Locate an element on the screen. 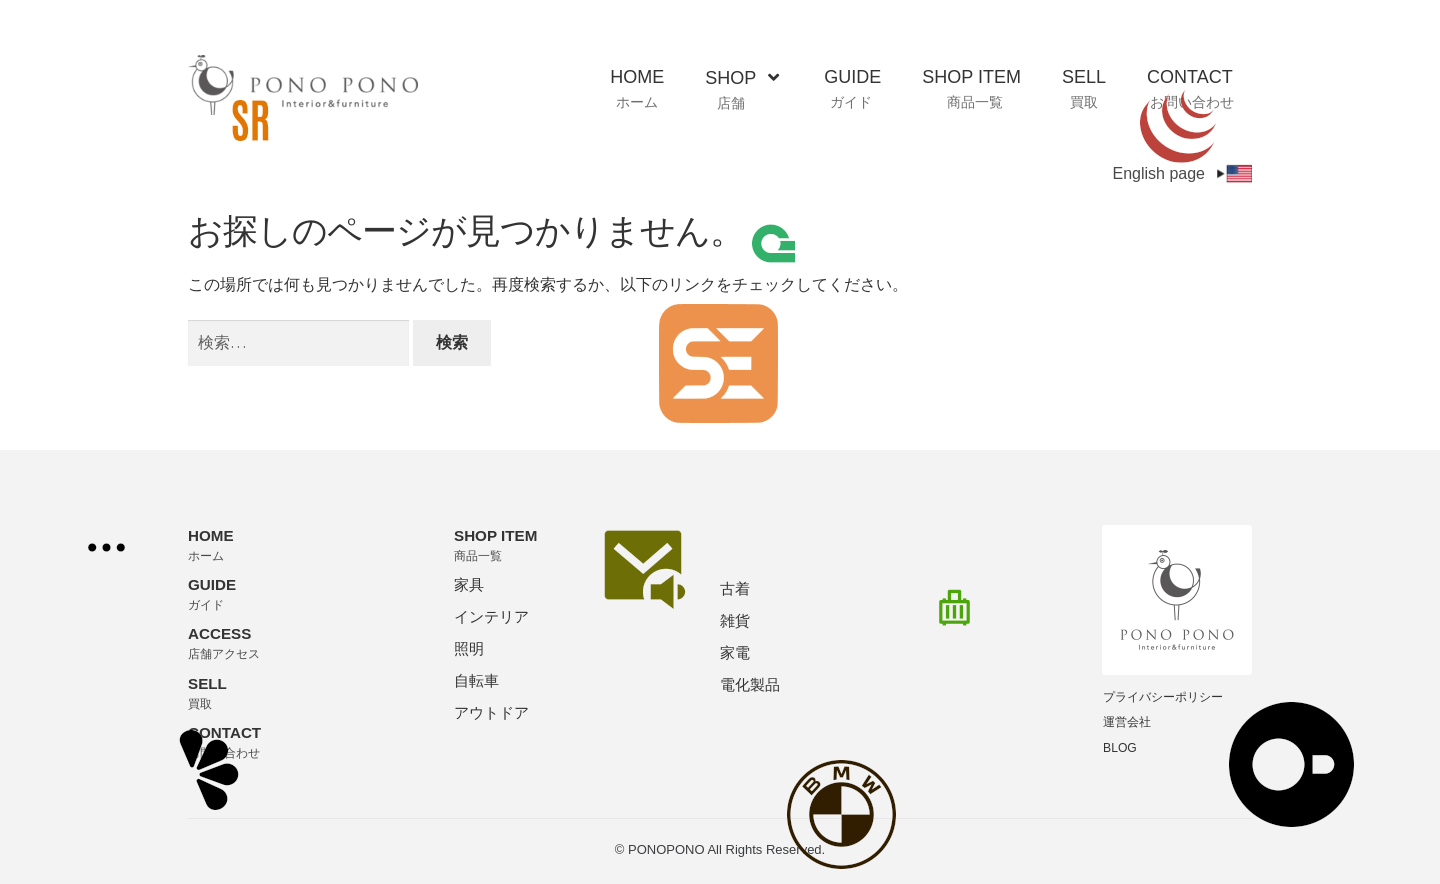  jQuery JavaScript library logo is located at coordinates (1178, 126).